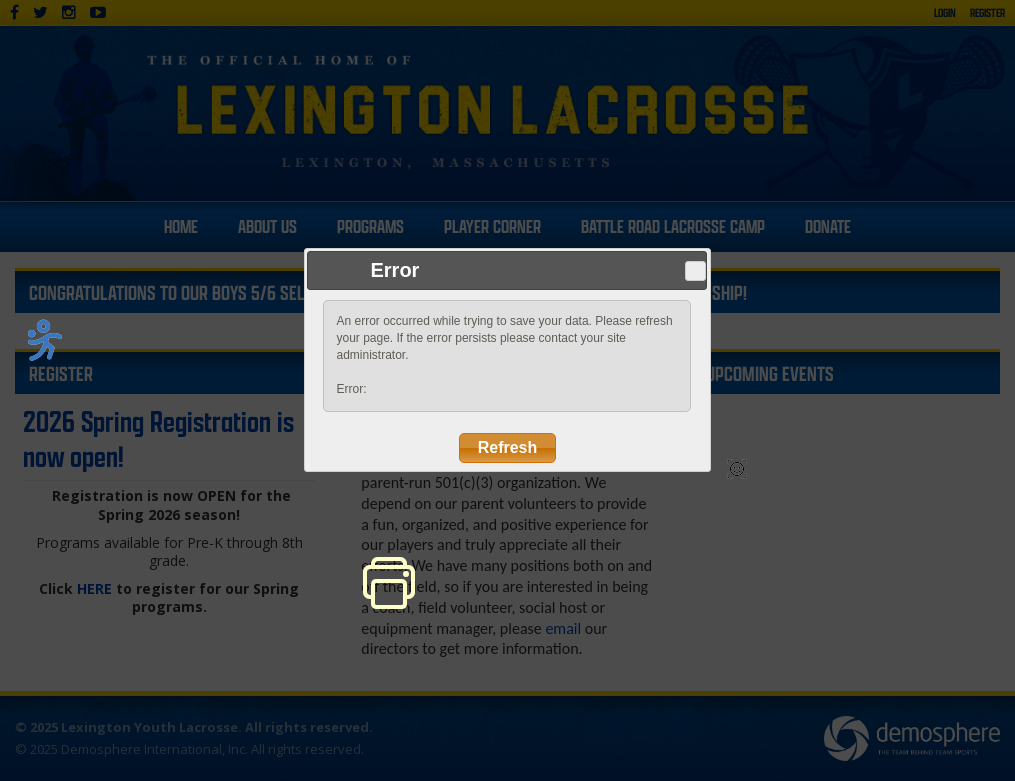  Describe the element at coordinates (43, 339) in the screenshot. I see `access throwing or toss-related sports activities` at that location.